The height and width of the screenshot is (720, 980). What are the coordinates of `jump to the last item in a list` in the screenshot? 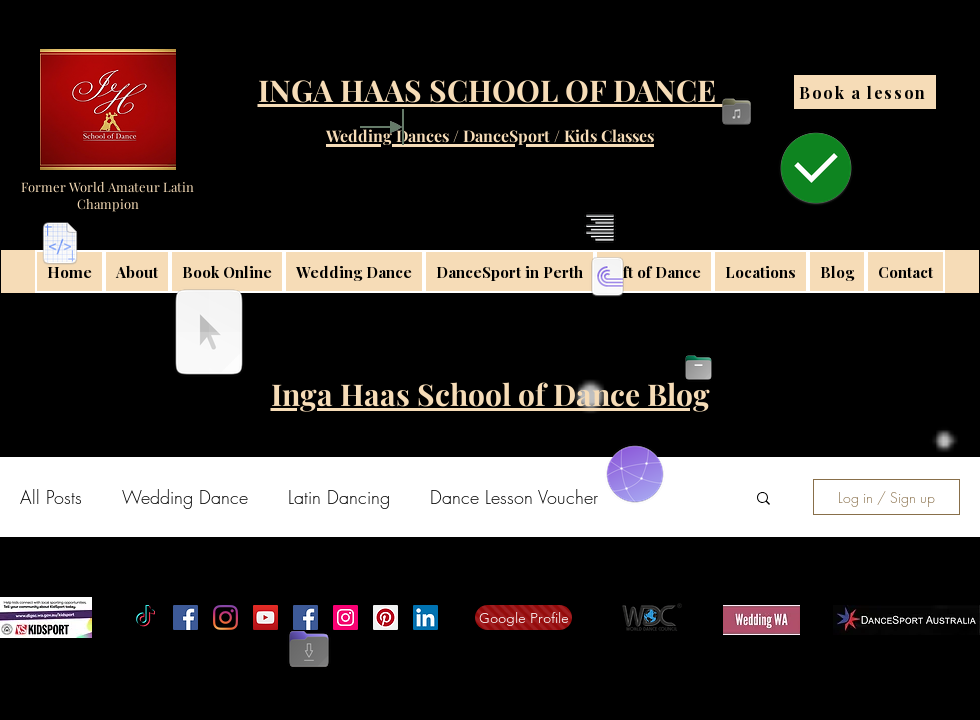 It's located at (382, 127).